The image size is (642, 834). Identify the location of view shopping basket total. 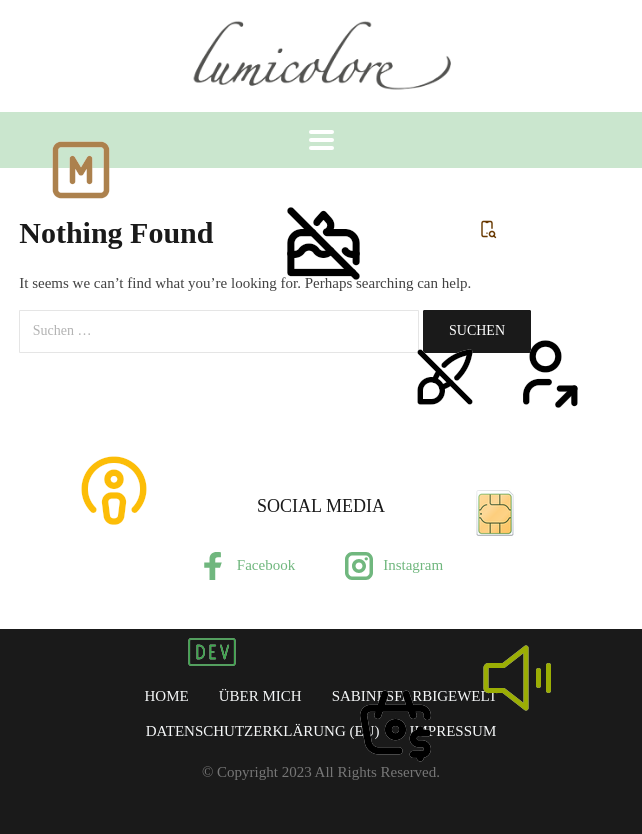
(395, 722).